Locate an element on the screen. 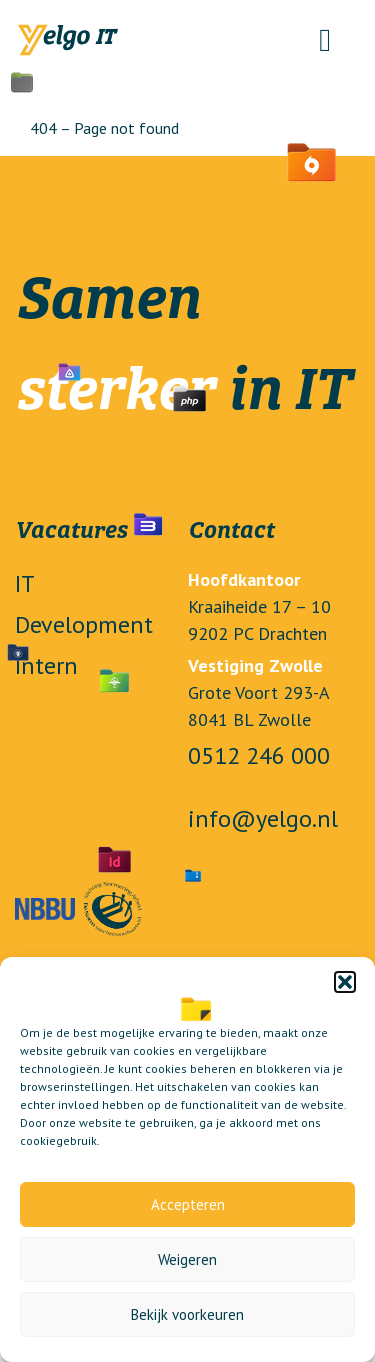  open gamejolt games folder is located at coordinates (114, 681).